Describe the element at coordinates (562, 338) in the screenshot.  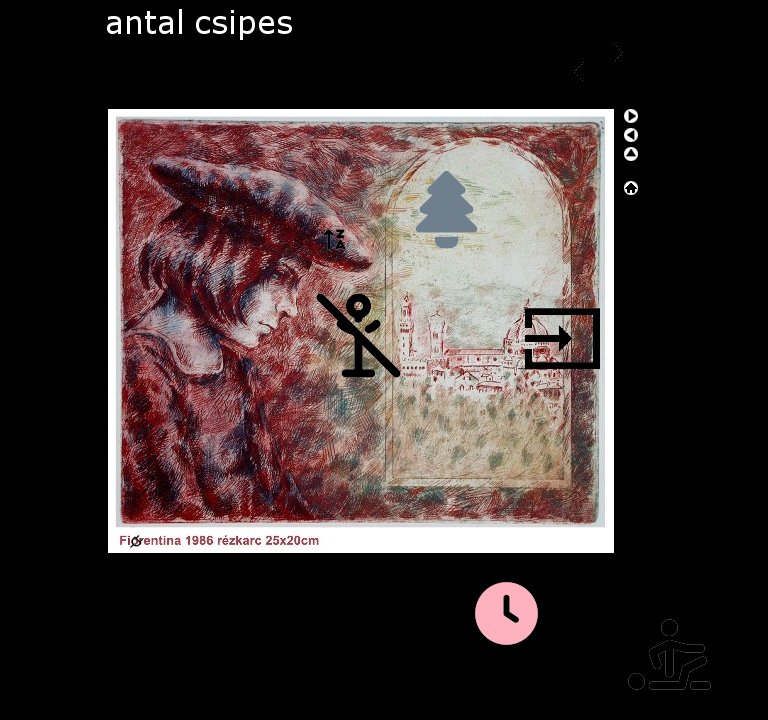
I see `import or input data into the application` at that location.